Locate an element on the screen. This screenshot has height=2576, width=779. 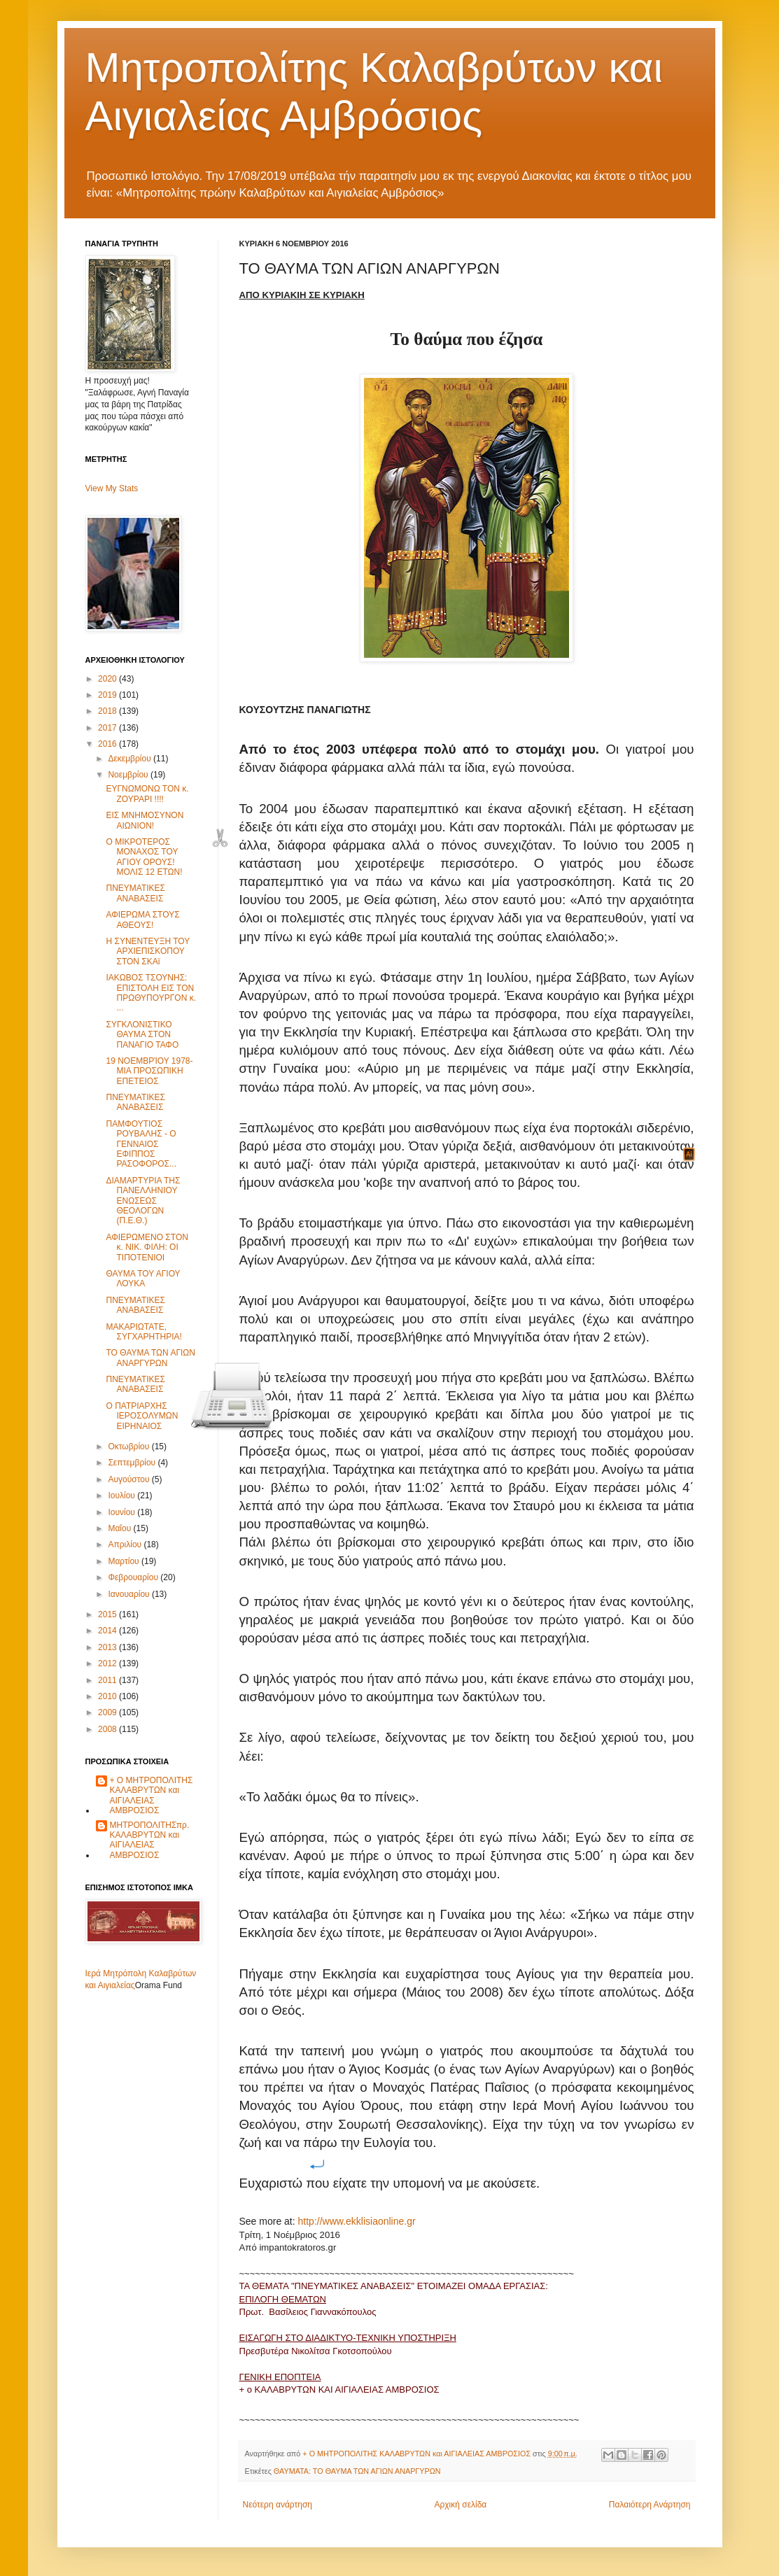
open an Adobe Illustrator file is located at coordinates (689, 1154).